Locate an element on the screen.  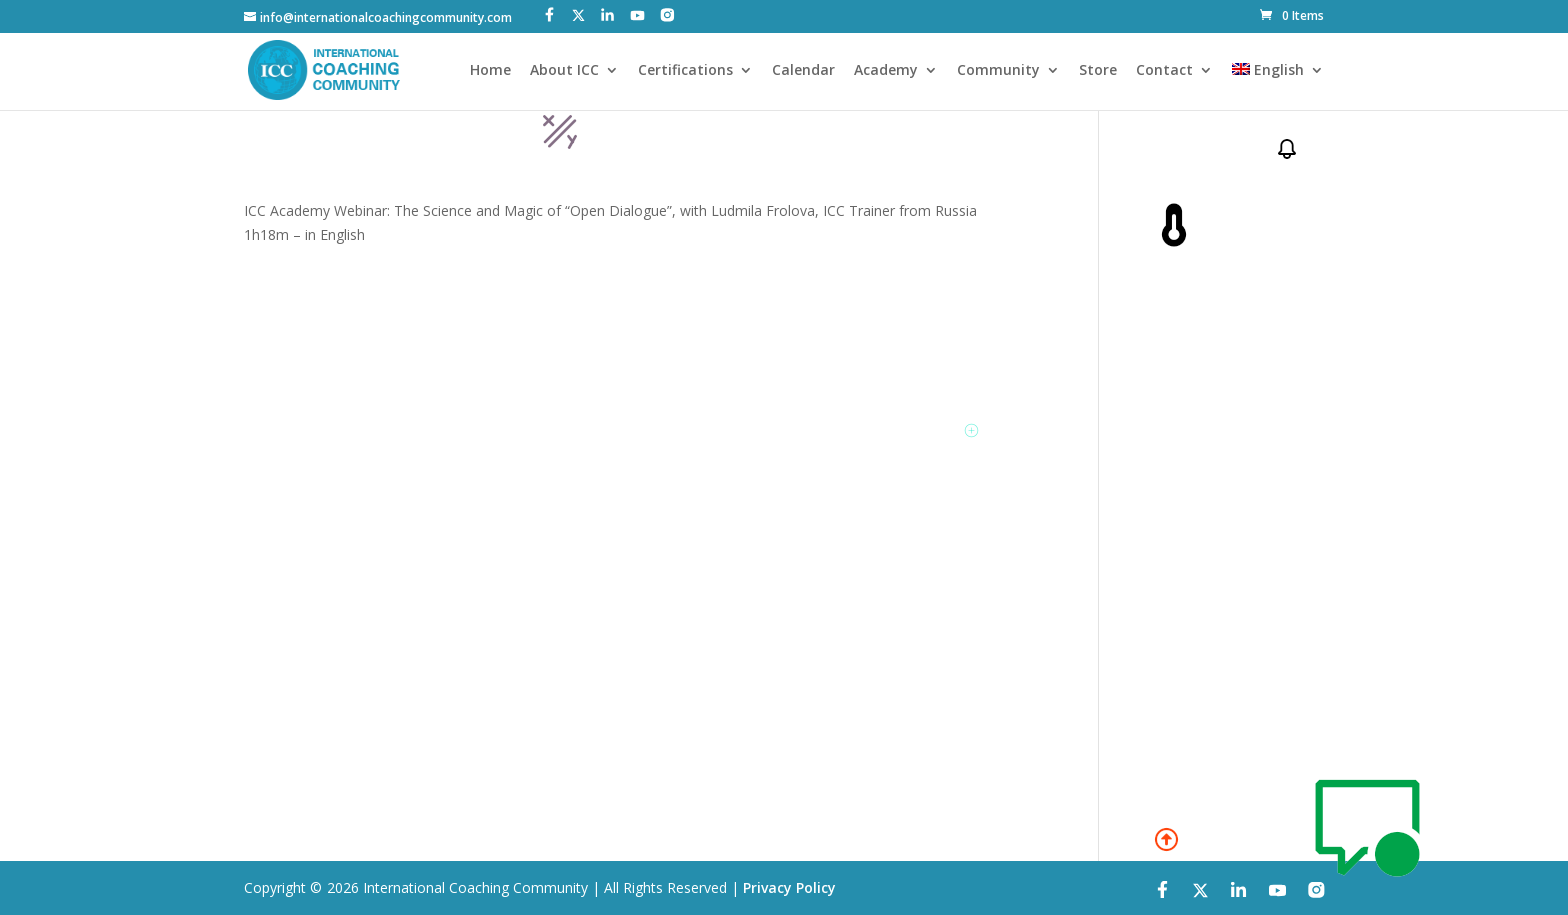
view notifications is located at coordinates (1287, 149).